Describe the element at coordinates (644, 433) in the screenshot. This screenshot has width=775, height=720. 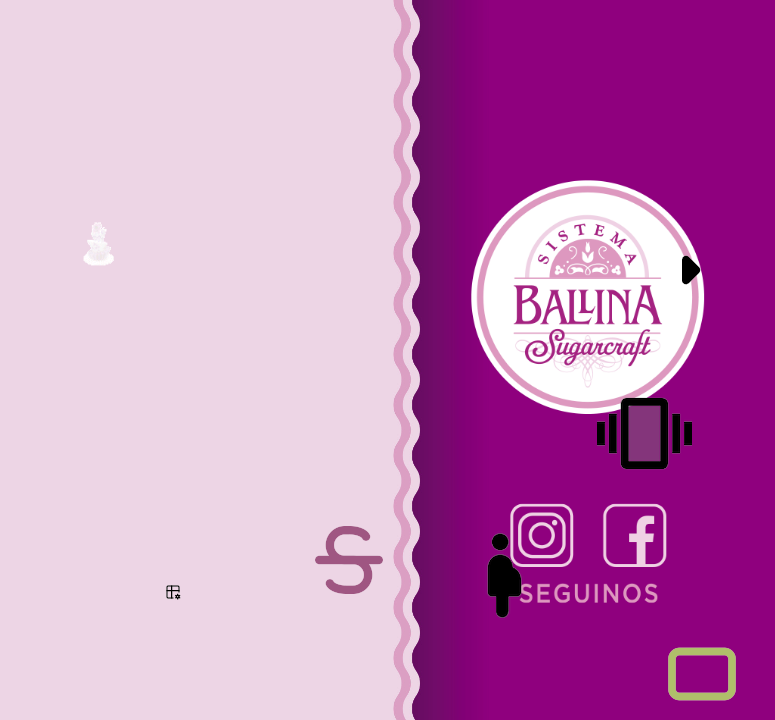
I see `enable vibration mode on device` at that location.